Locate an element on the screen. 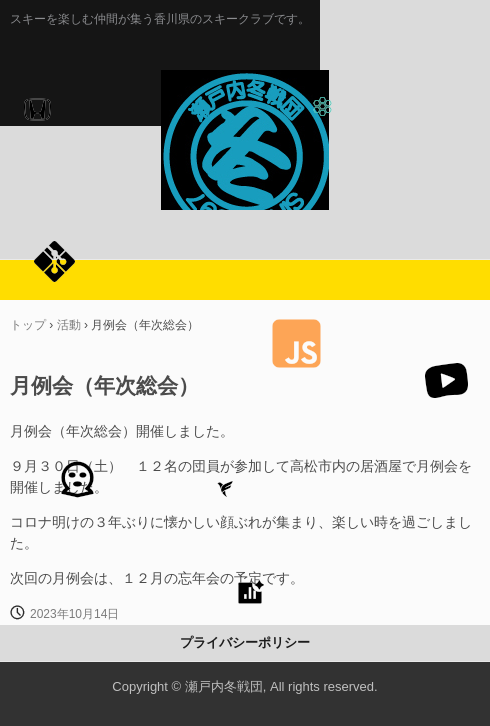 The image size is (490, 726). open git for windows application is located at coordinates (54, 261).